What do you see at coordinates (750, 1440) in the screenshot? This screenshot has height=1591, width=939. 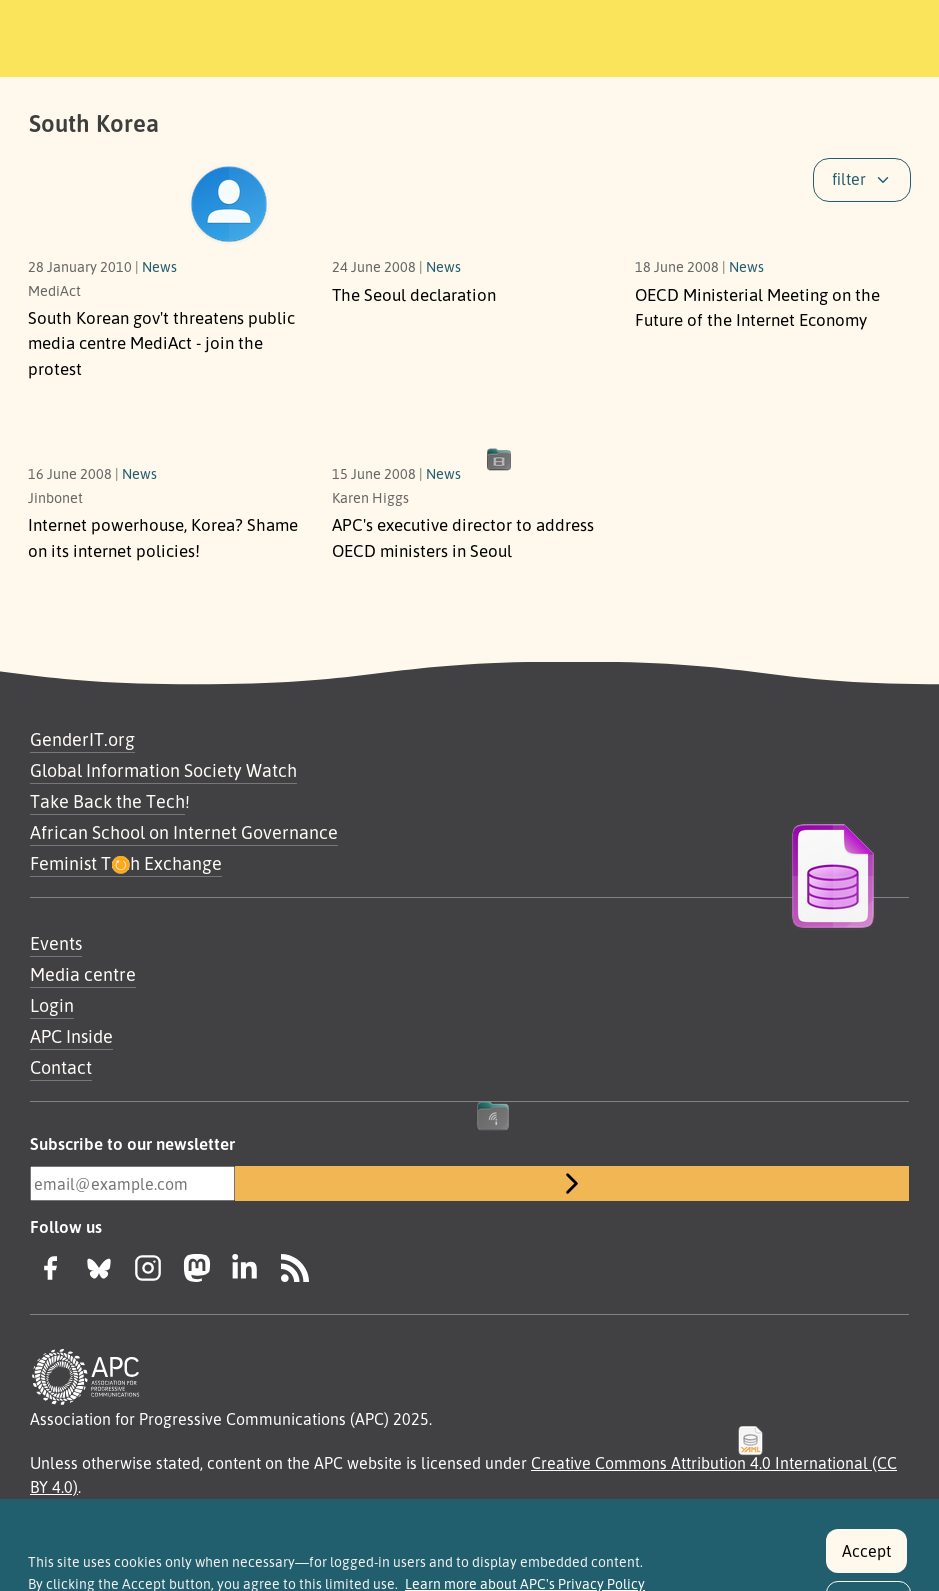 I see `a yaml configuration file` at bounding box center [750, 1440].